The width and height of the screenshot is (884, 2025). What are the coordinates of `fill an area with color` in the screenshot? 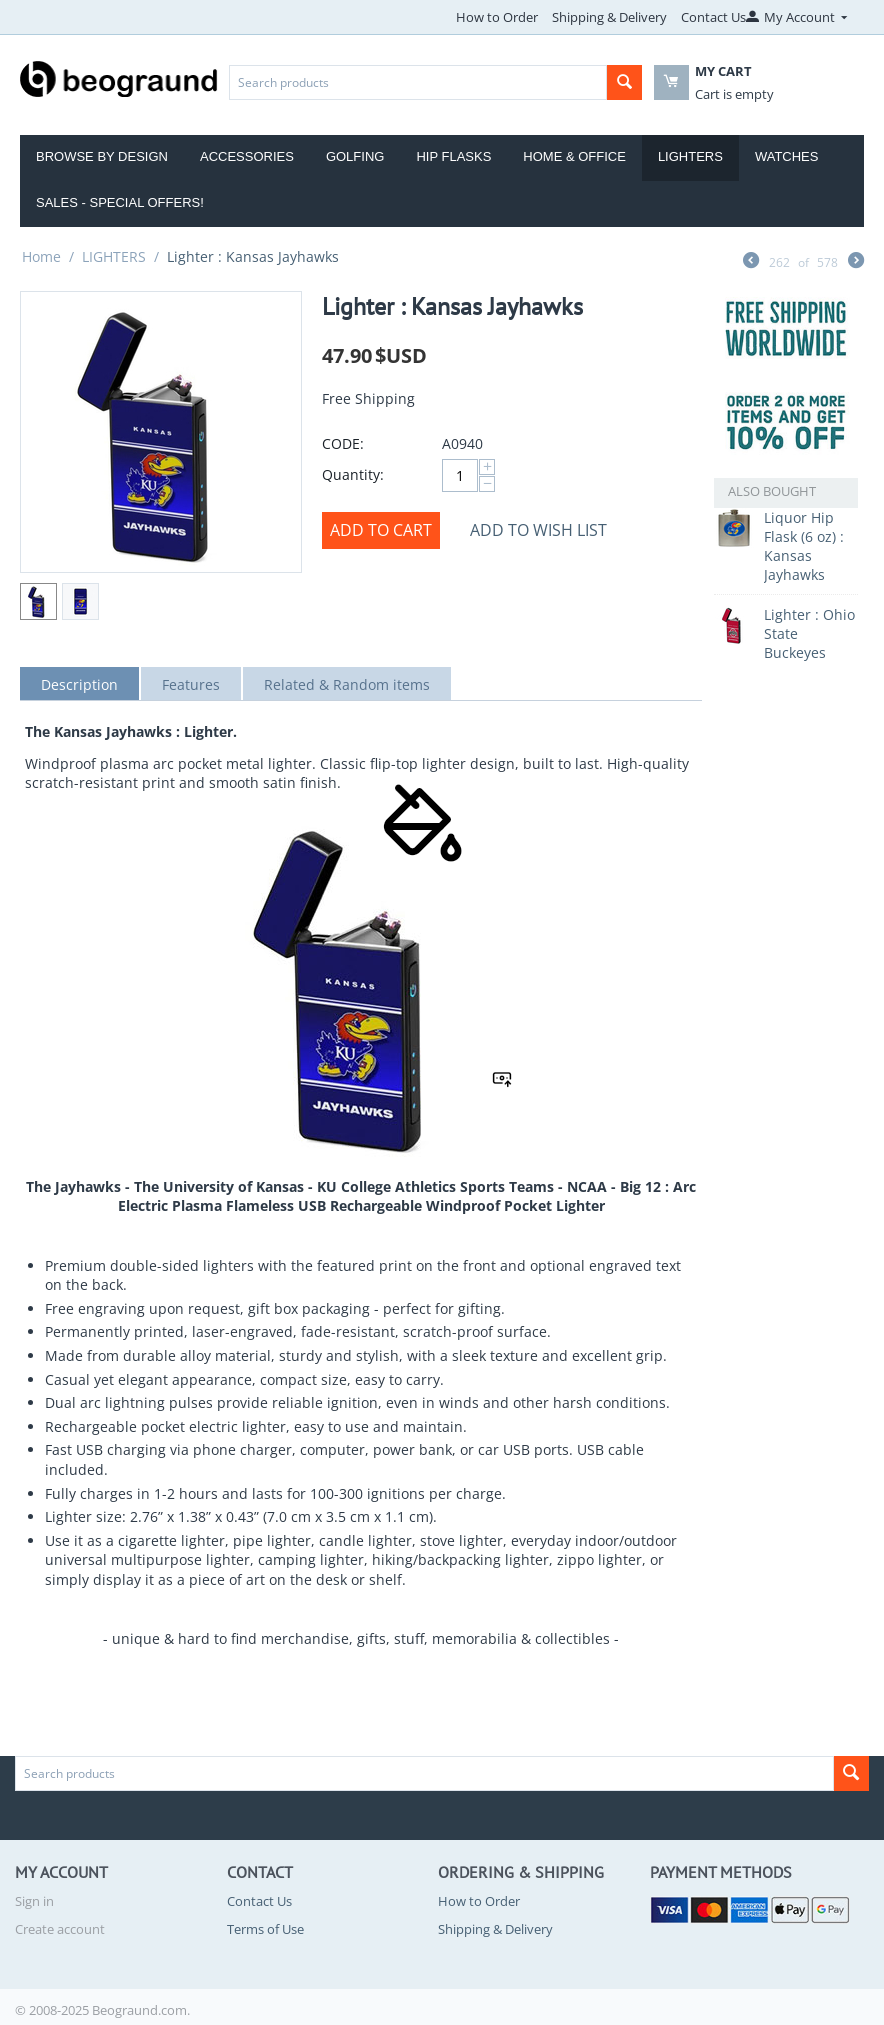 It's located at (423, 823).